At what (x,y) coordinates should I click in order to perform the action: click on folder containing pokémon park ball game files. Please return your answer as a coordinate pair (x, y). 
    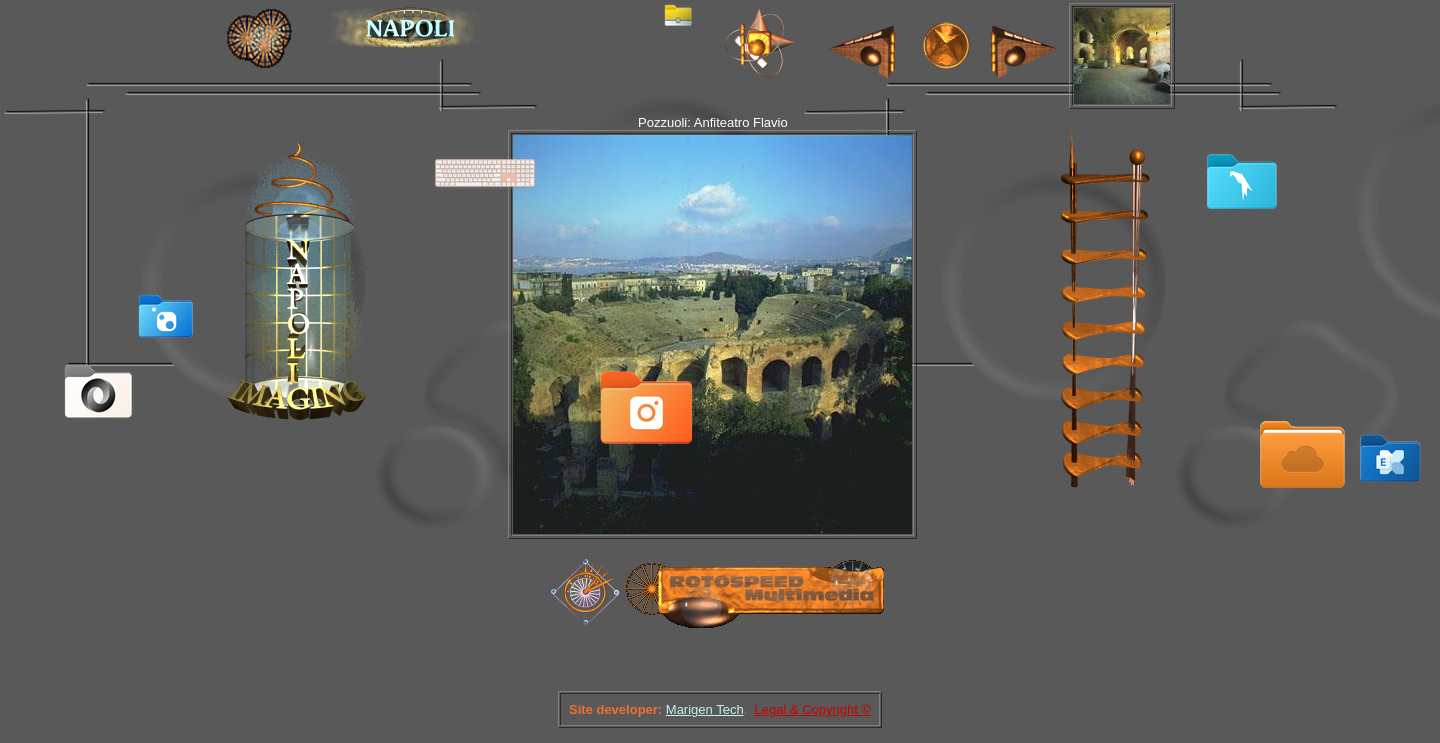
    Looking at the image, I should click on (678, 16).